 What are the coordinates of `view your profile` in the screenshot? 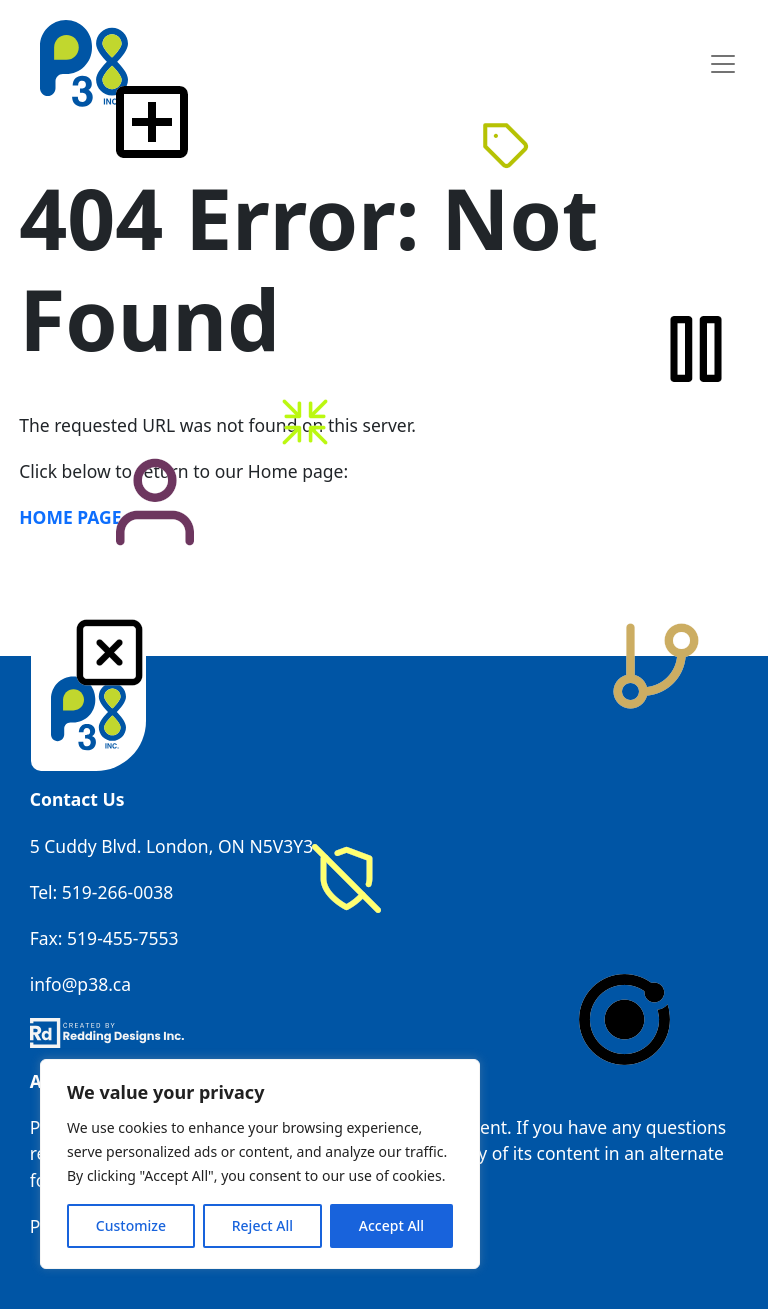 It's located at (155, 502).